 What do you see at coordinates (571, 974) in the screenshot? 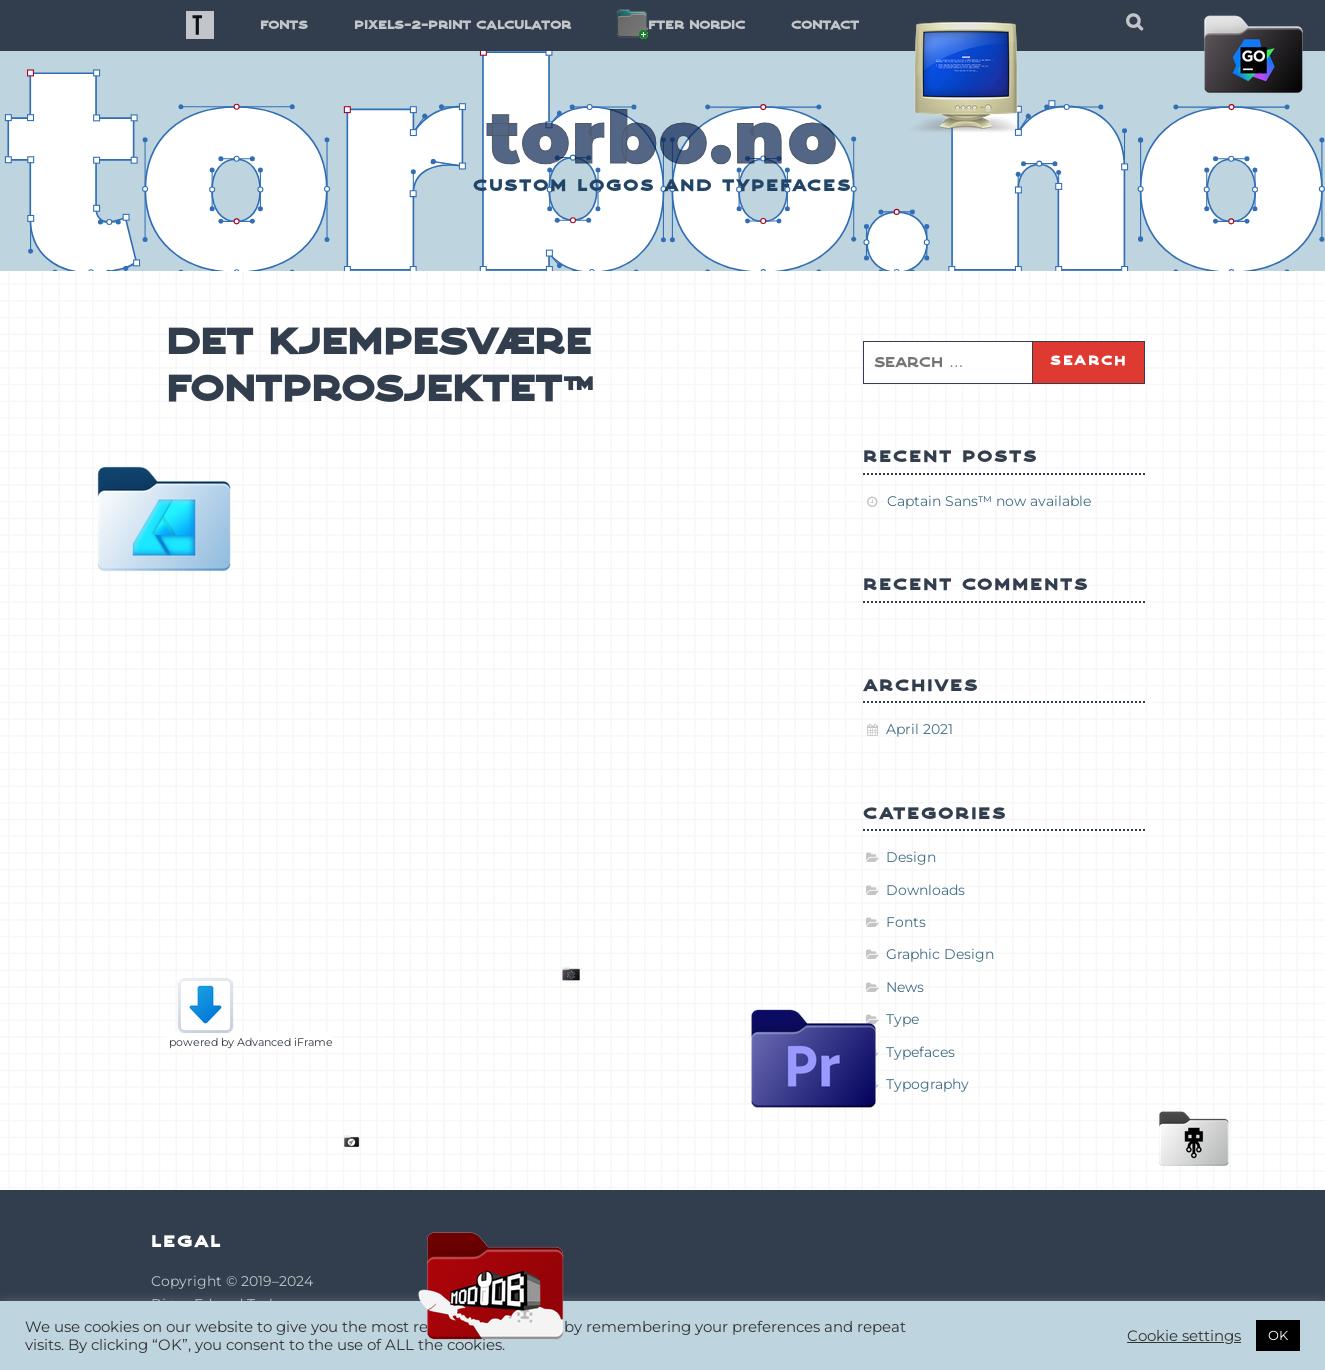
I see `open folder containing electron app files` at bounding box center [571, 974].